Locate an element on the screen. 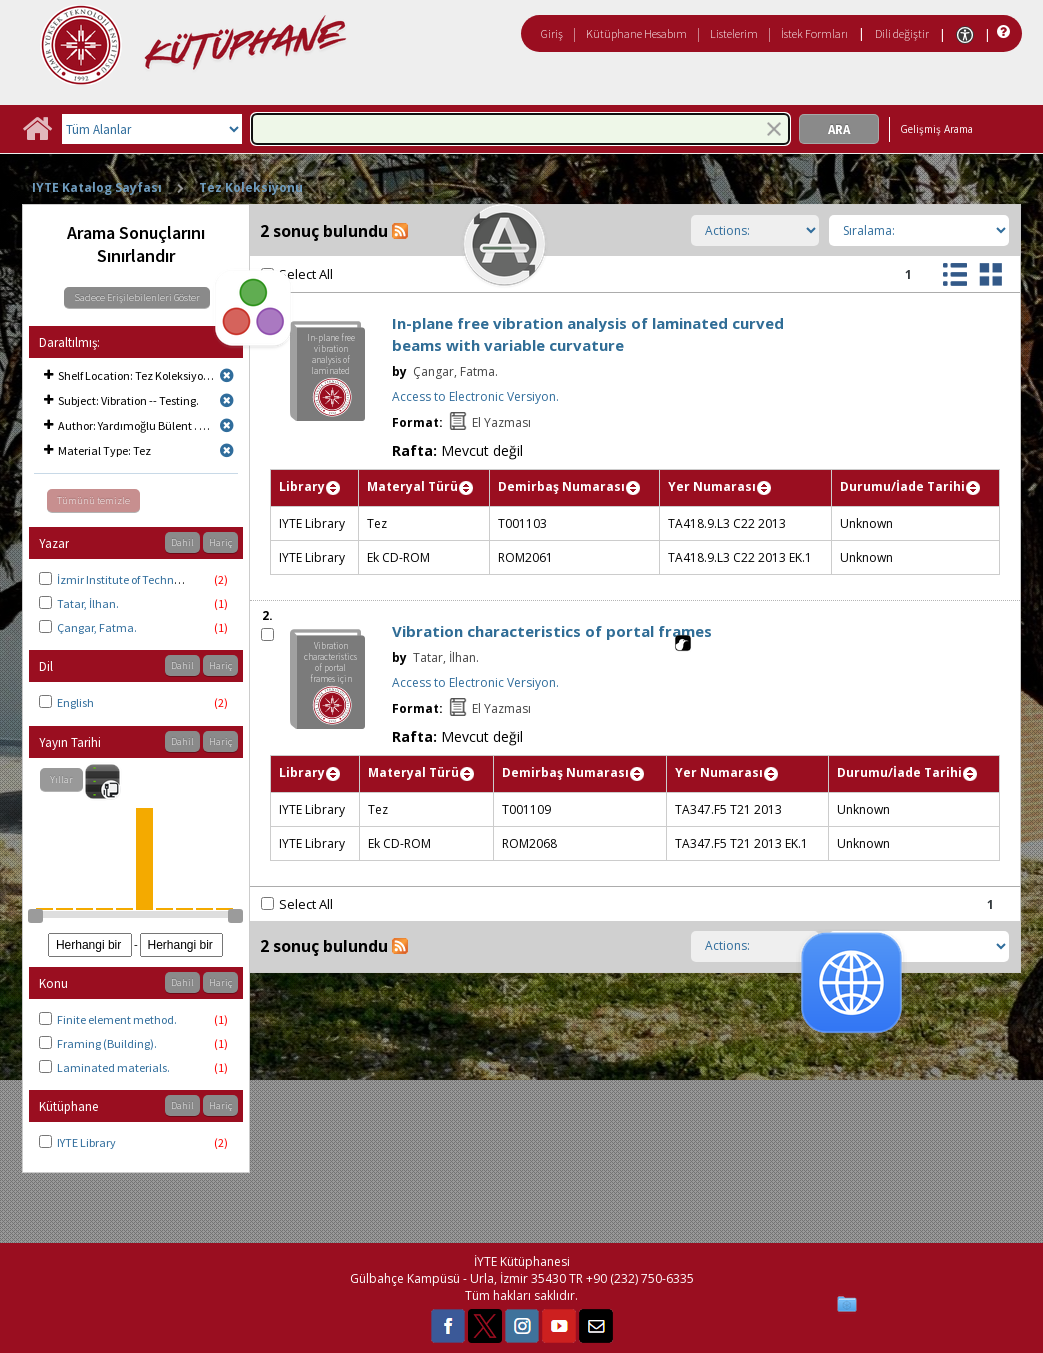  open the julia programming language app is located at coordinates (253, 308).